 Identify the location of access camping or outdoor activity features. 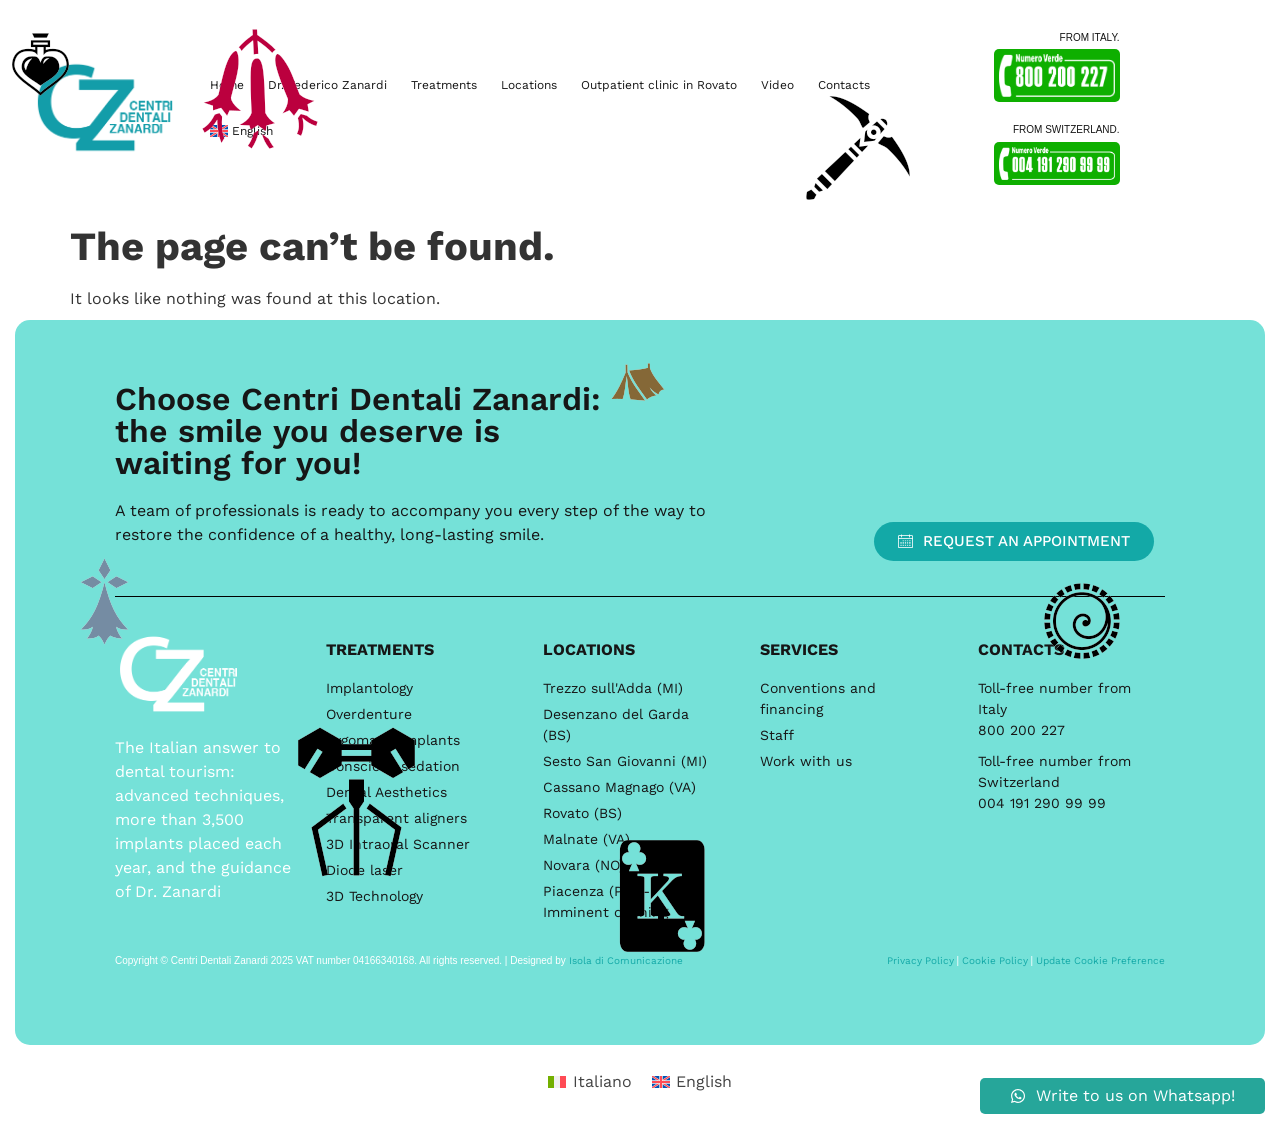
(638, 382).